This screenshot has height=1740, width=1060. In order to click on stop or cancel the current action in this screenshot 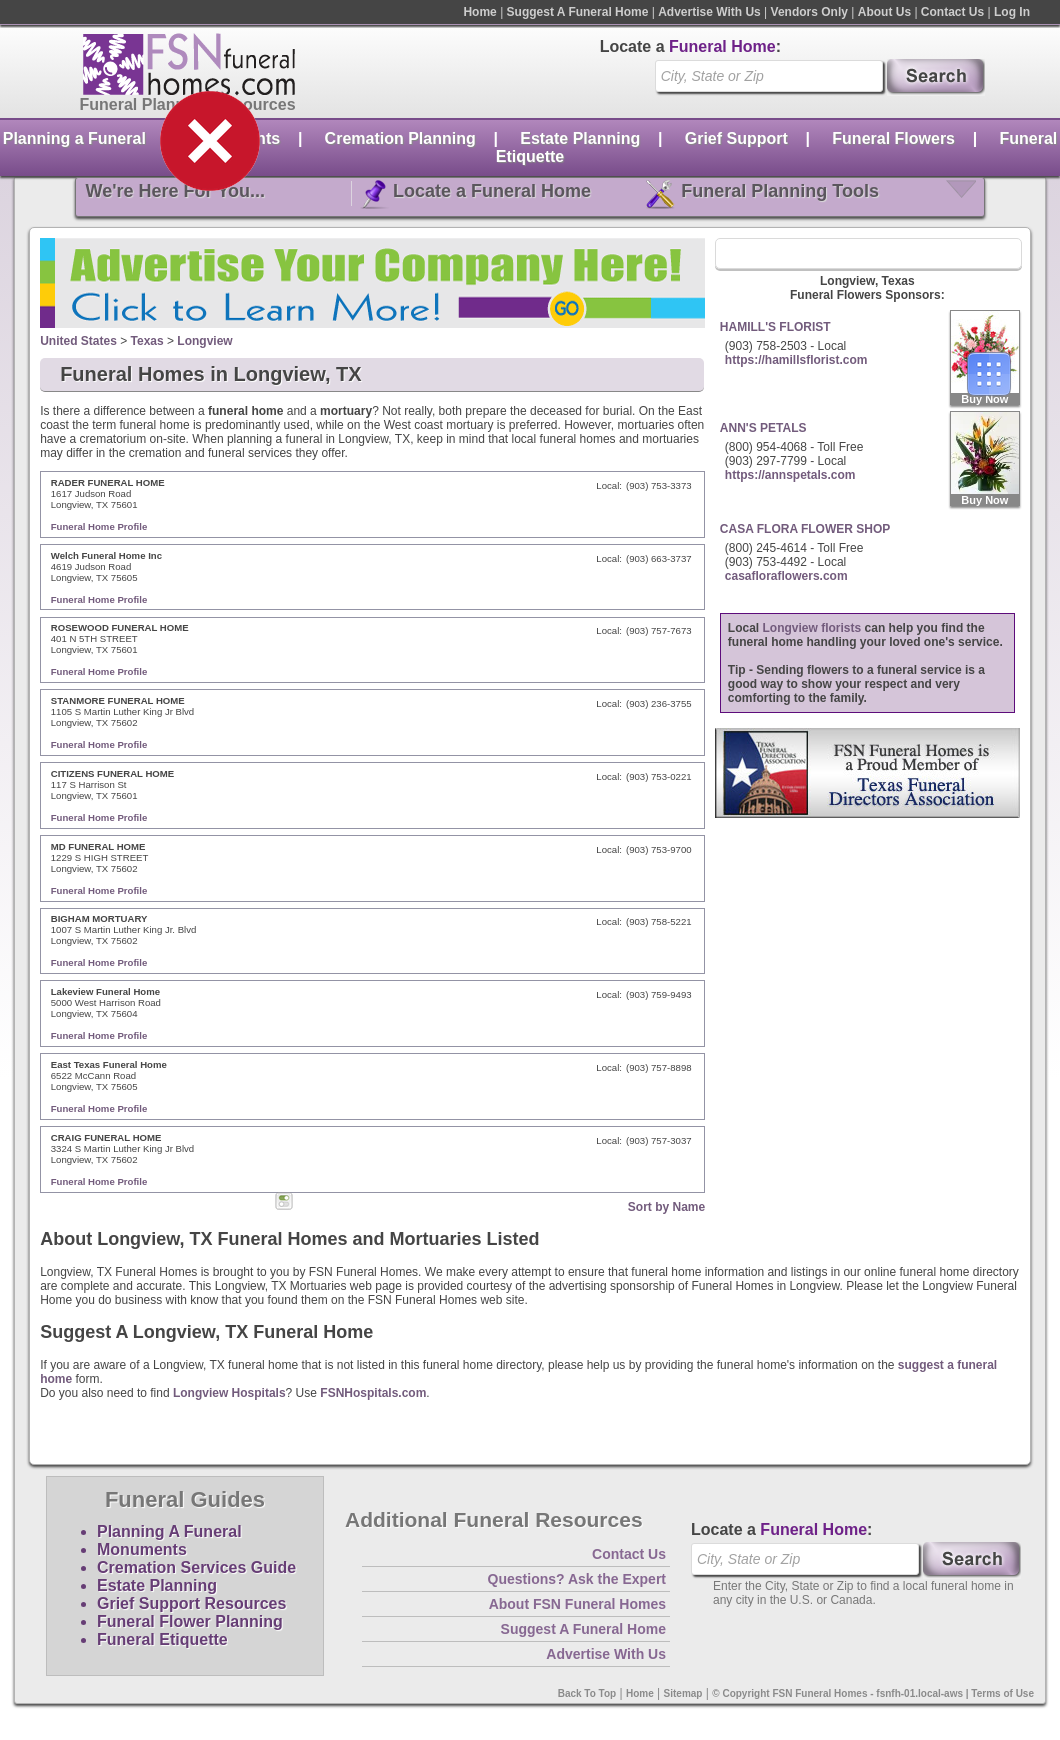, I will do `click(210, 141)`.